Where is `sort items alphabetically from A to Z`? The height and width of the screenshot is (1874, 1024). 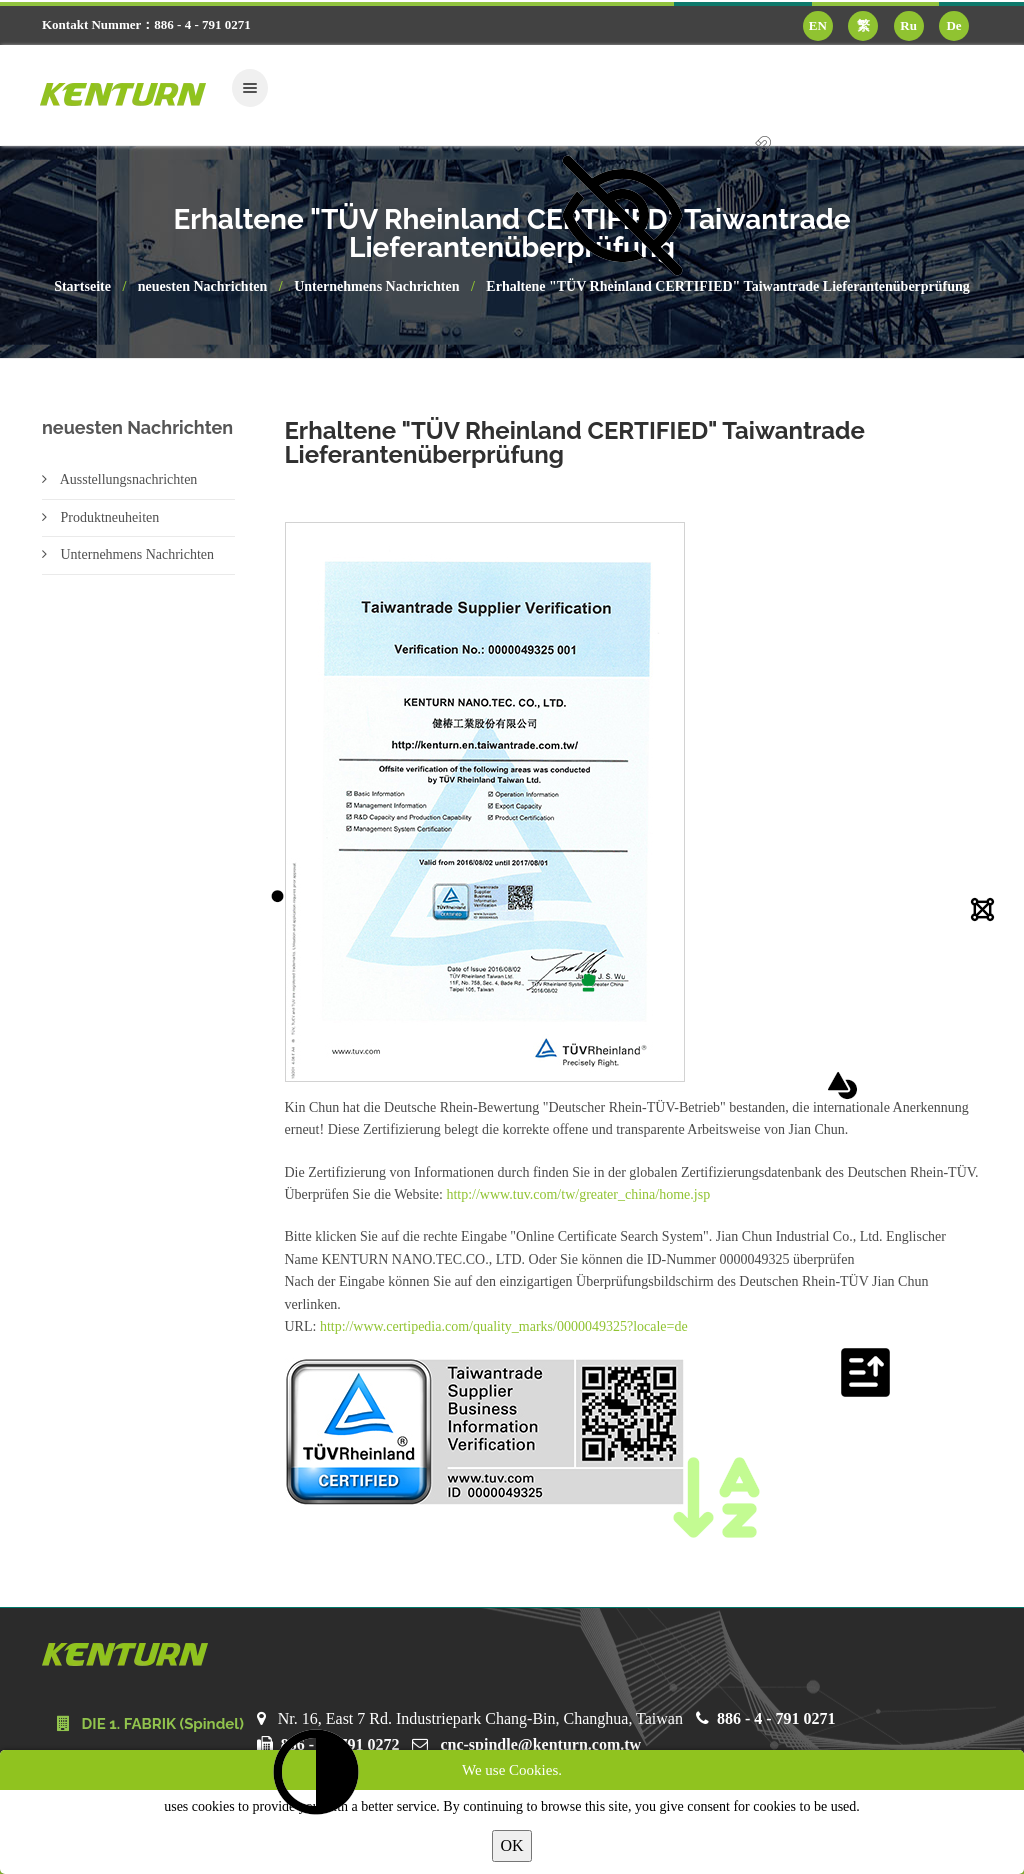 sort items alphabetically from A to Z is located at coordinates (716, 1497).